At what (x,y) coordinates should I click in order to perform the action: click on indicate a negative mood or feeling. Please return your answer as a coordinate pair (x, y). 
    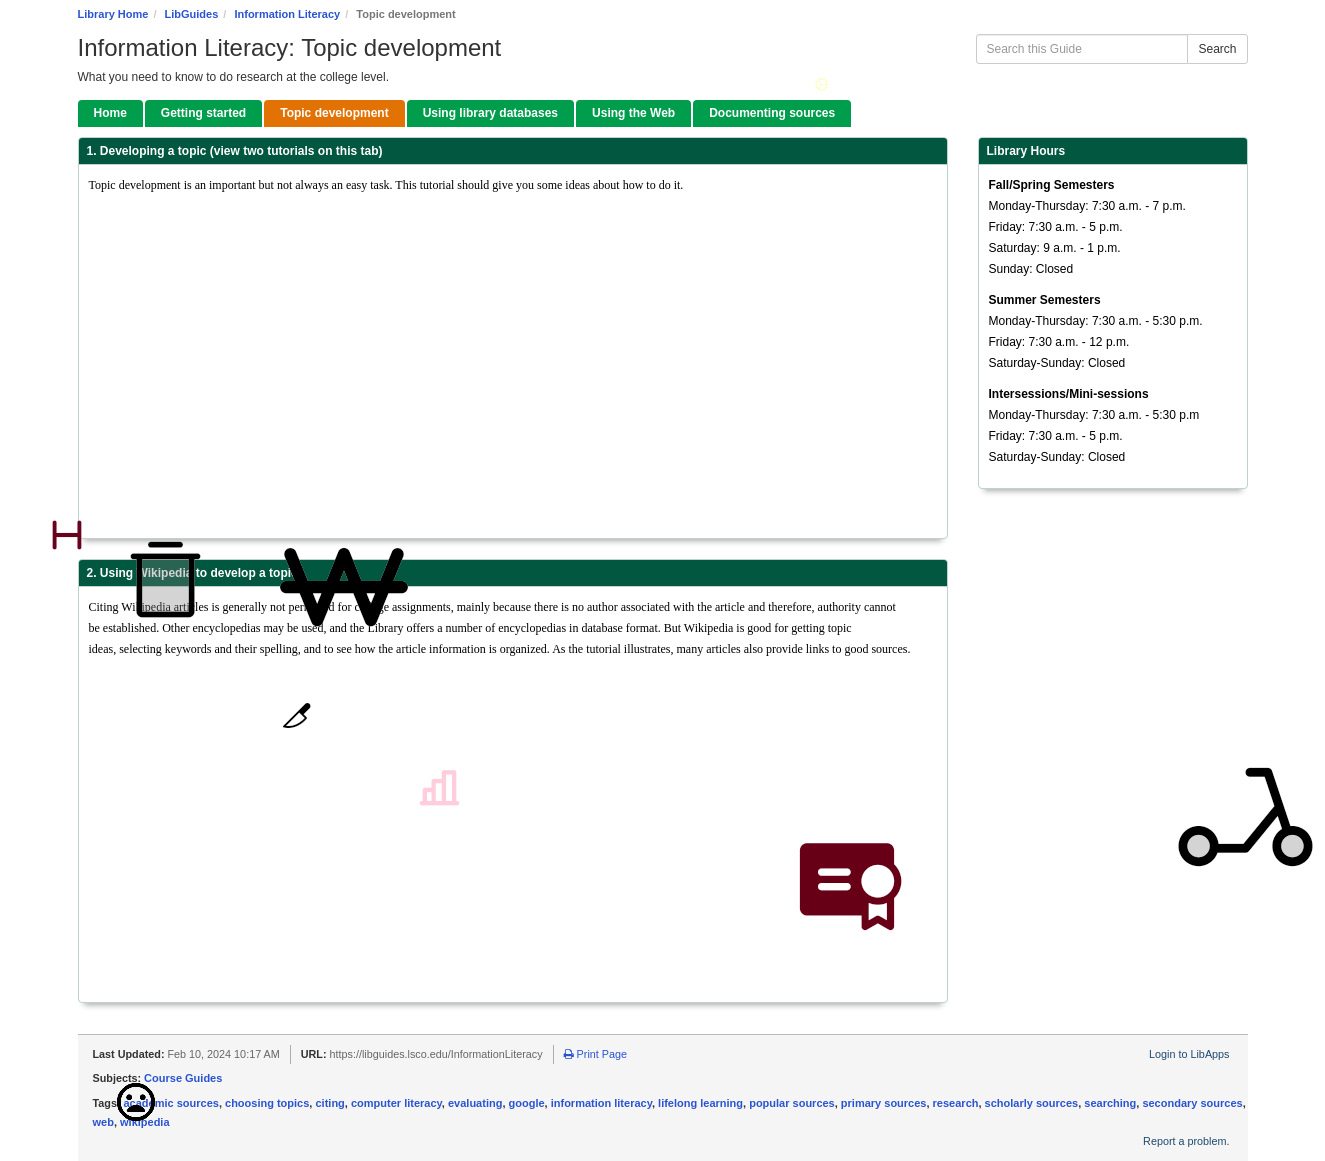
    Looking at the image, I should click on (136, 1102).